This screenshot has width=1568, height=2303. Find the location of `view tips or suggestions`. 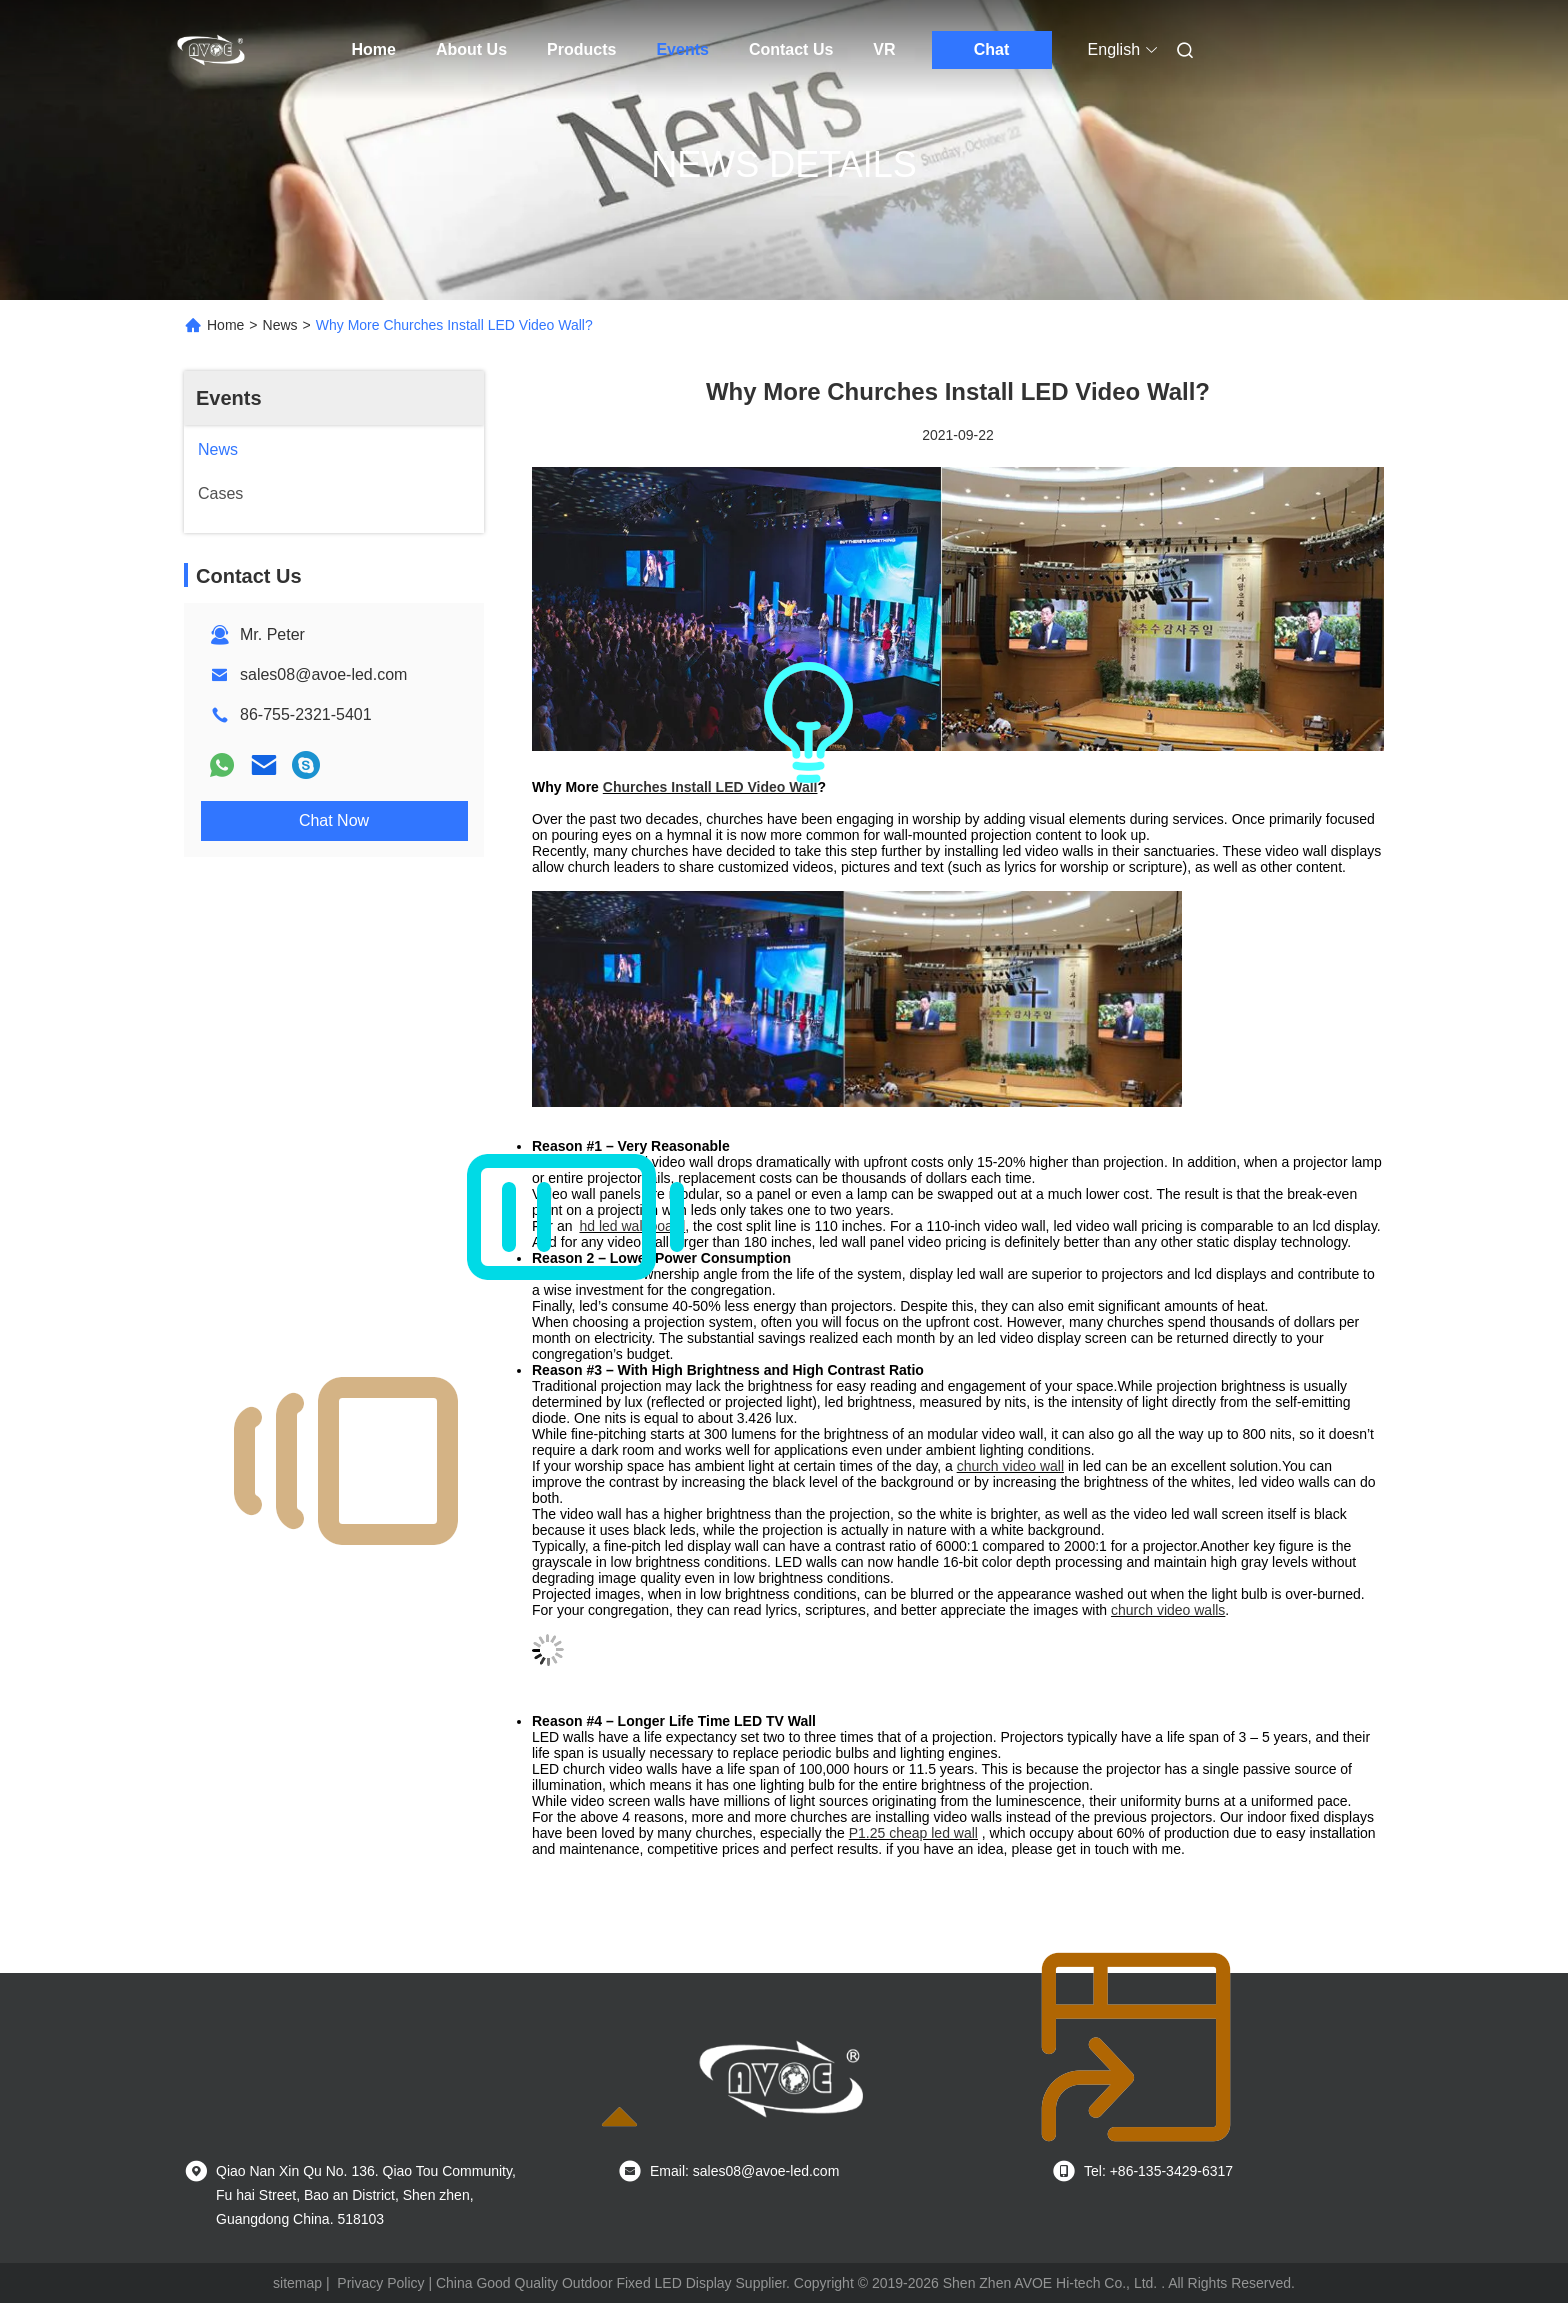

view tips or suggestions is located at coordinates (808, 722).